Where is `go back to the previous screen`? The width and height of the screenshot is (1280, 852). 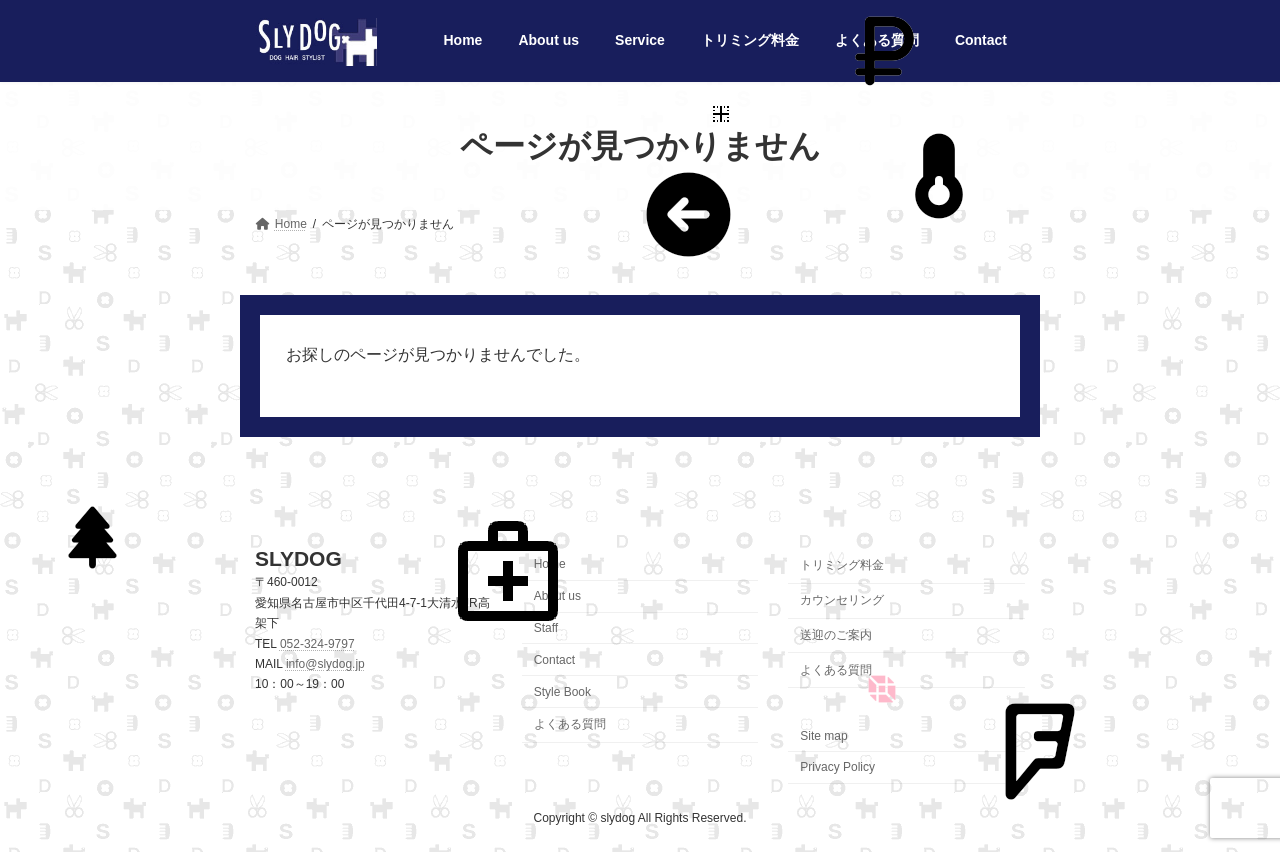 go back to the previous screen is located at coordinates (688, 214).